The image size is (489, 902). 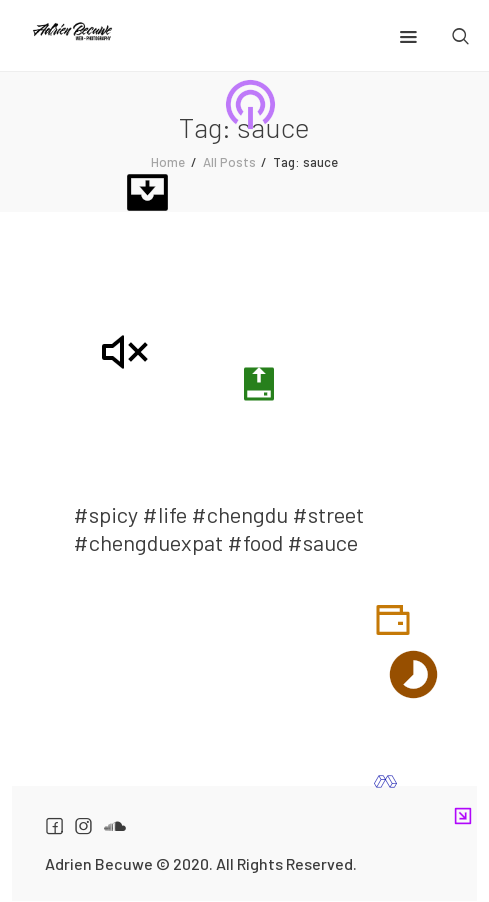 What do you see at coordinates (124, 352) in the screenshot?
I see `mute audio or sound` at bounding box center [124, 352].